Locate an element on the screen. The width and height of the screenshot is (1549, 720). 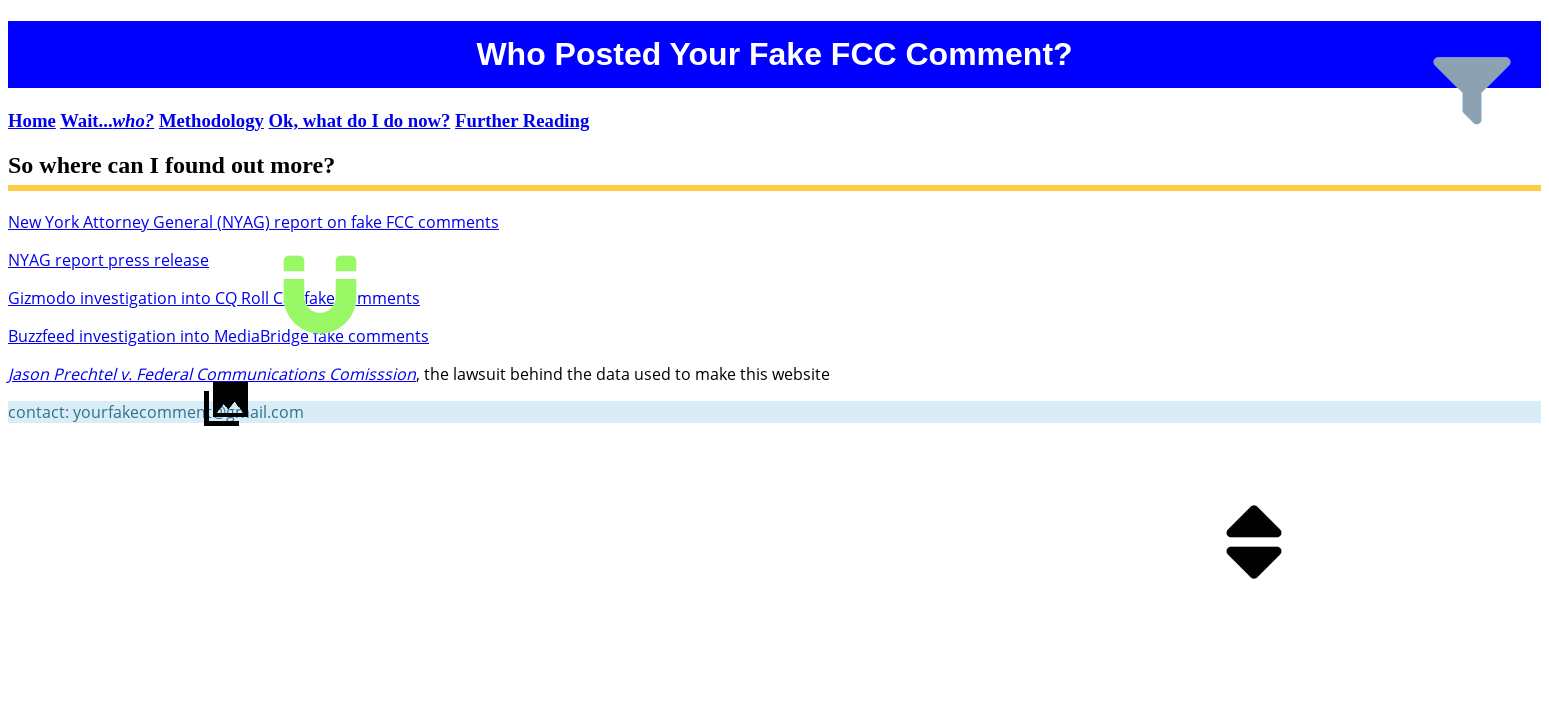
attract or pull related items together is located at coordinates (320, 292).